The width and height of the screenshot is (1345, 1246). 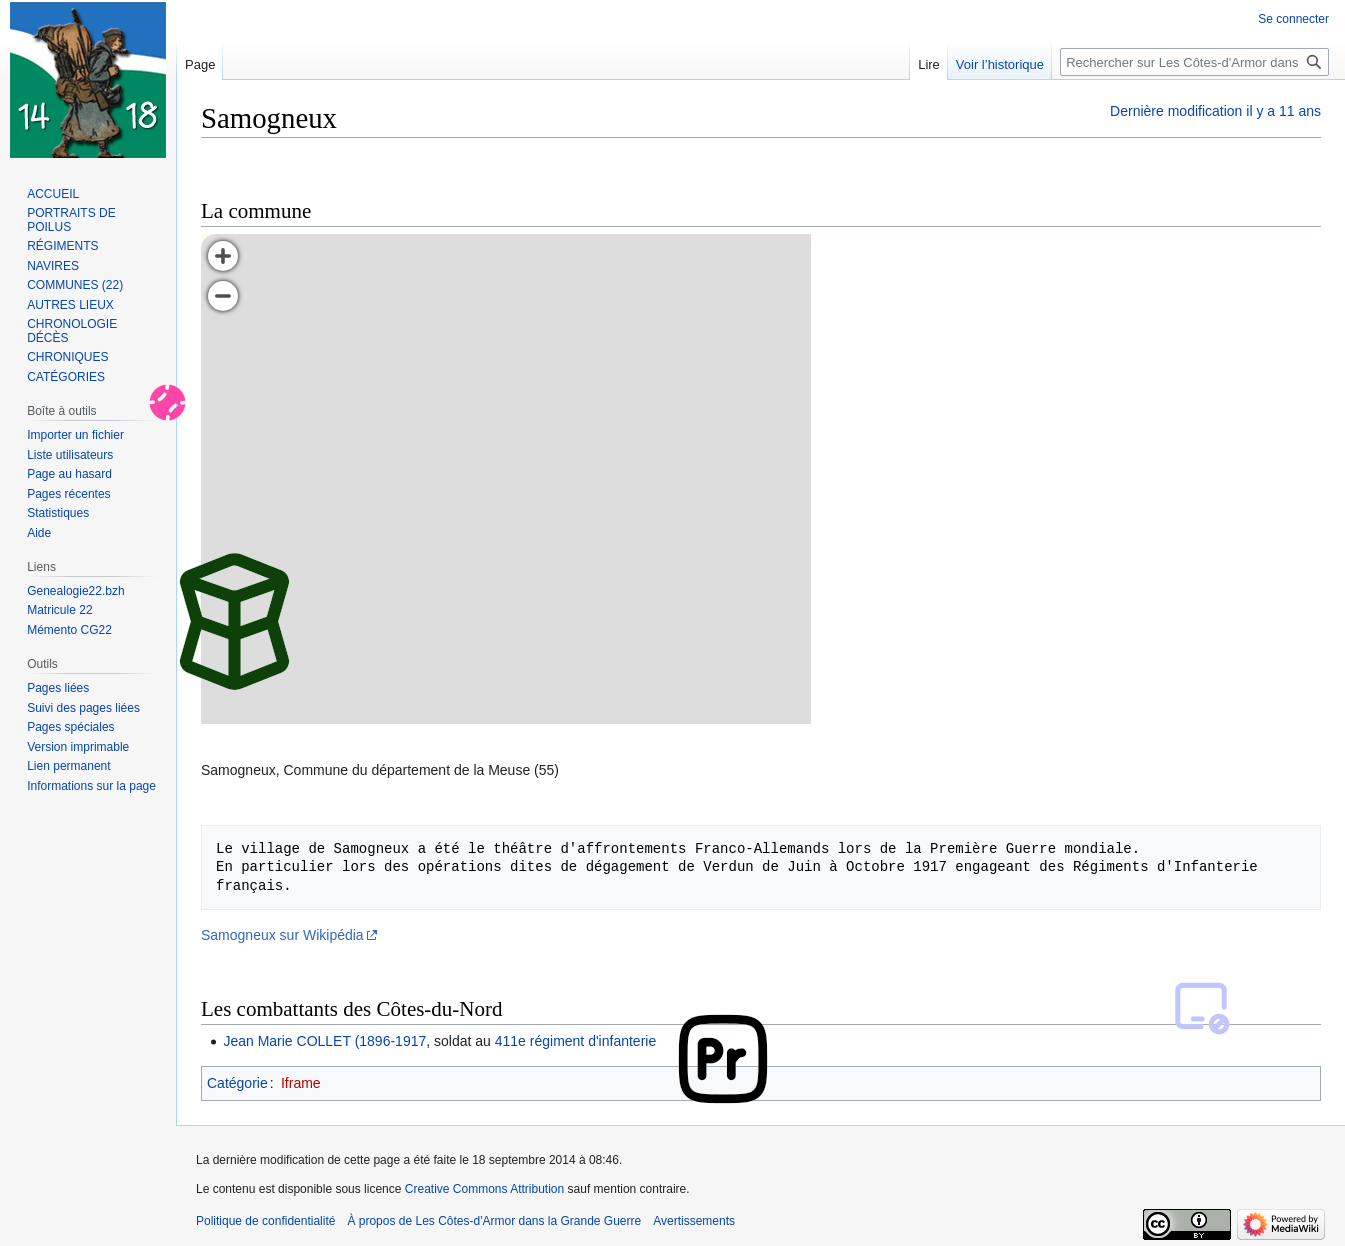 What do you see at coordinates (723, 1059) in the screenshot?
I see `open Adobe Premiere Pro` at bounding box center [723, 1059].